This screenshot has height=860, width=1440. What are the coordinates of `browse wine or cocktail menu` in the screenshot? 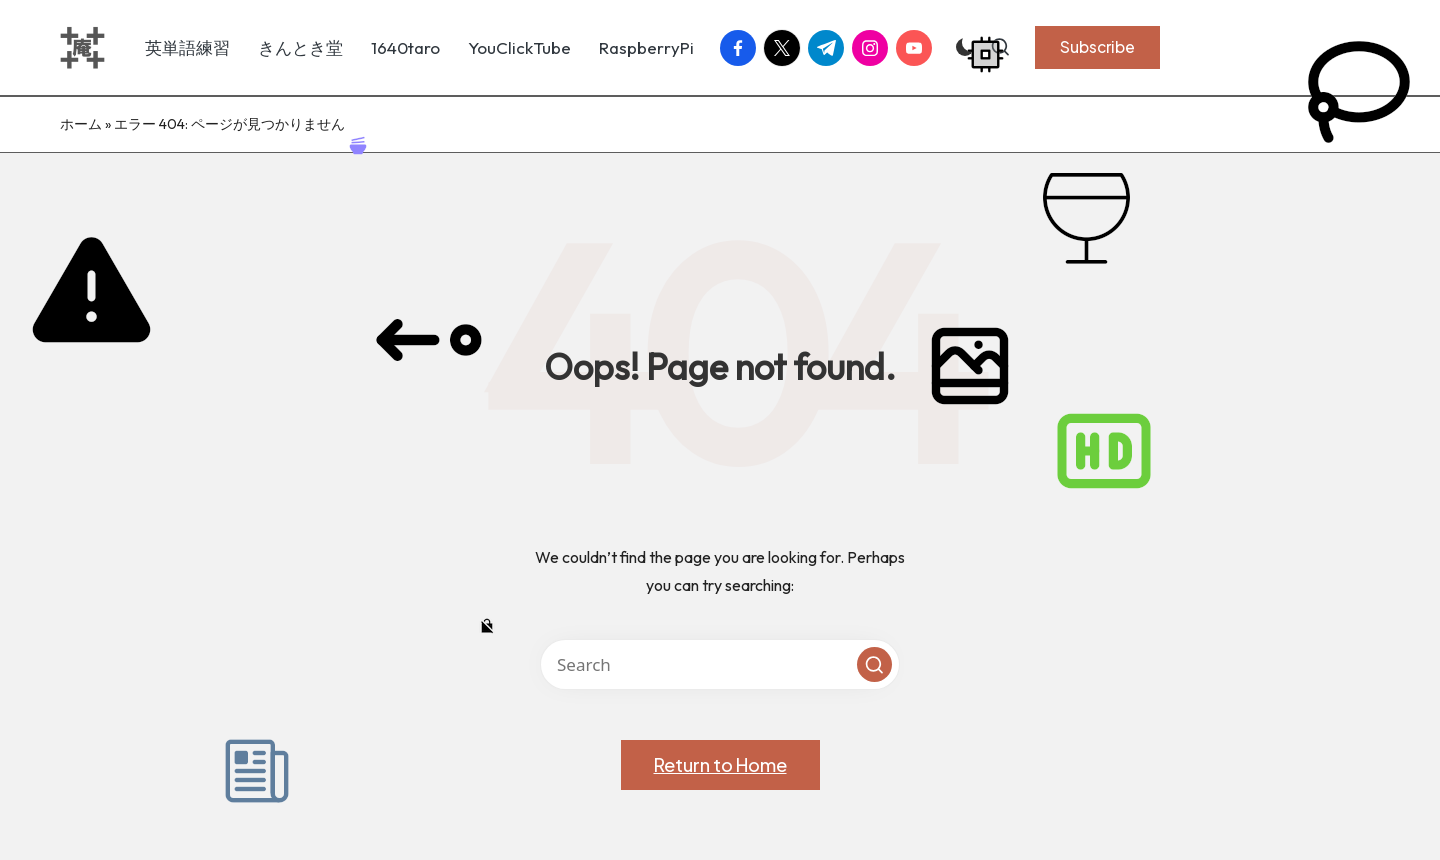 It's located at (1086, 216).